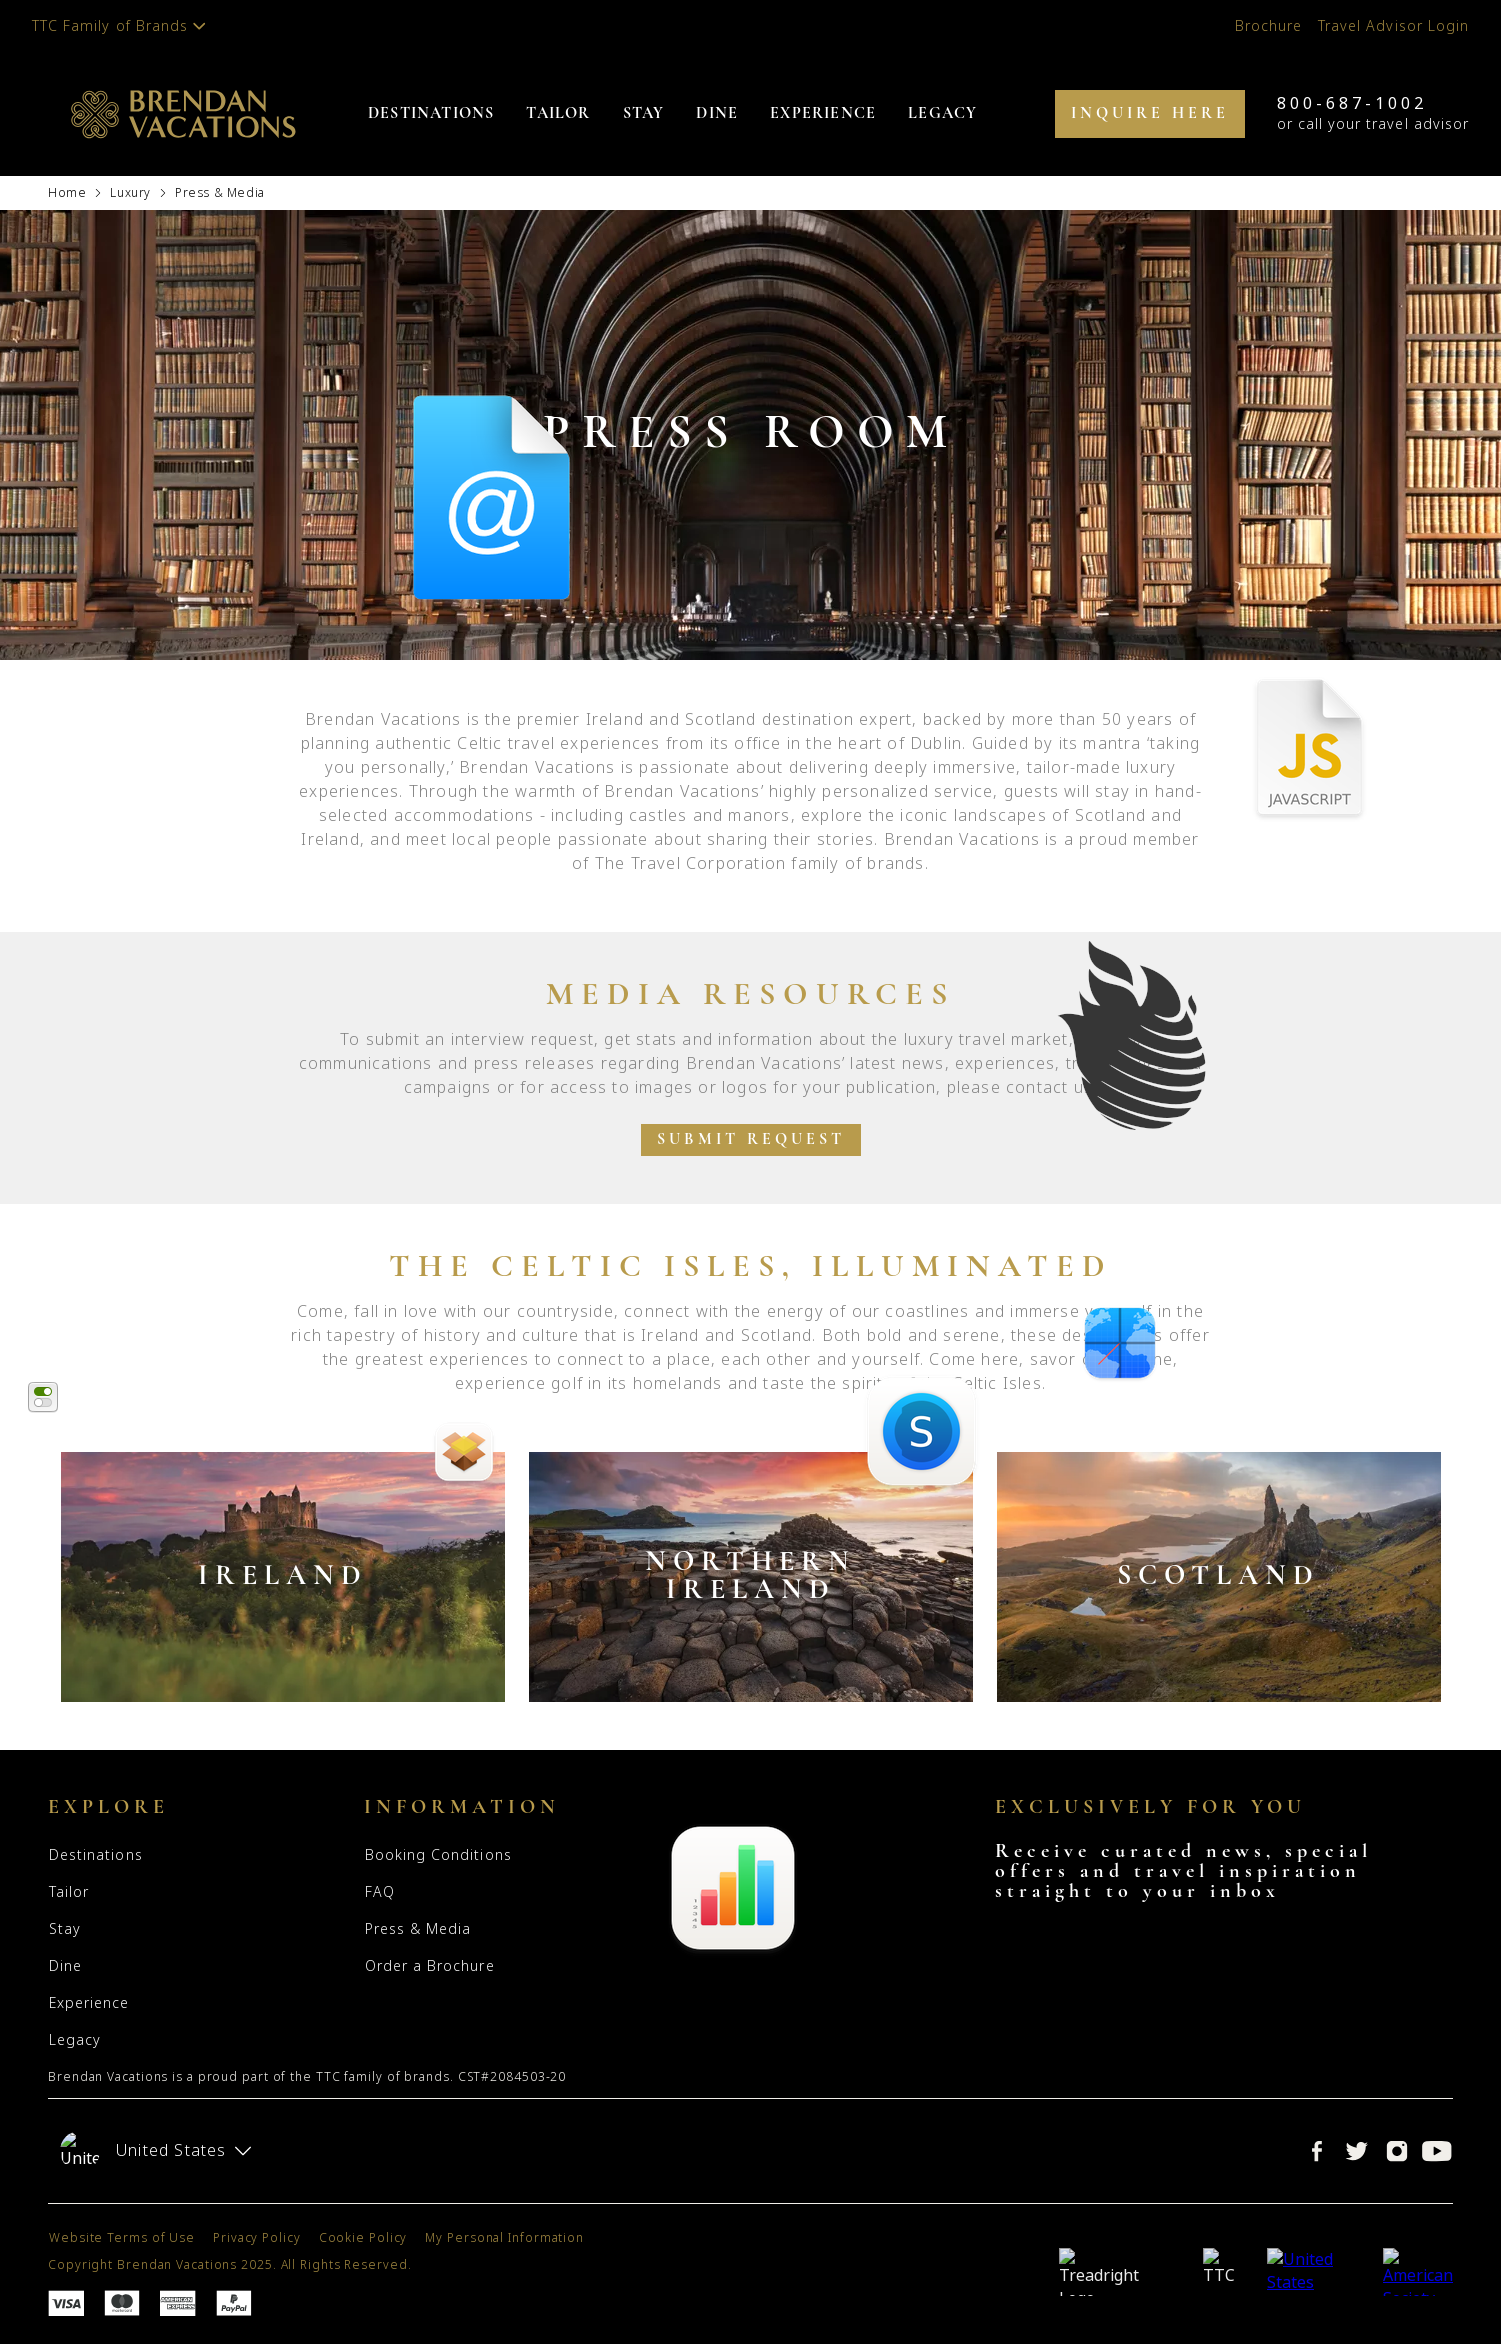 The height and width of the screenshot is (2344, 1501). What do you see at coordinates (733, 1888) in the screenshot?
I see `open calligra sheets spreadsheet application` at bounding box center [733, 1888].